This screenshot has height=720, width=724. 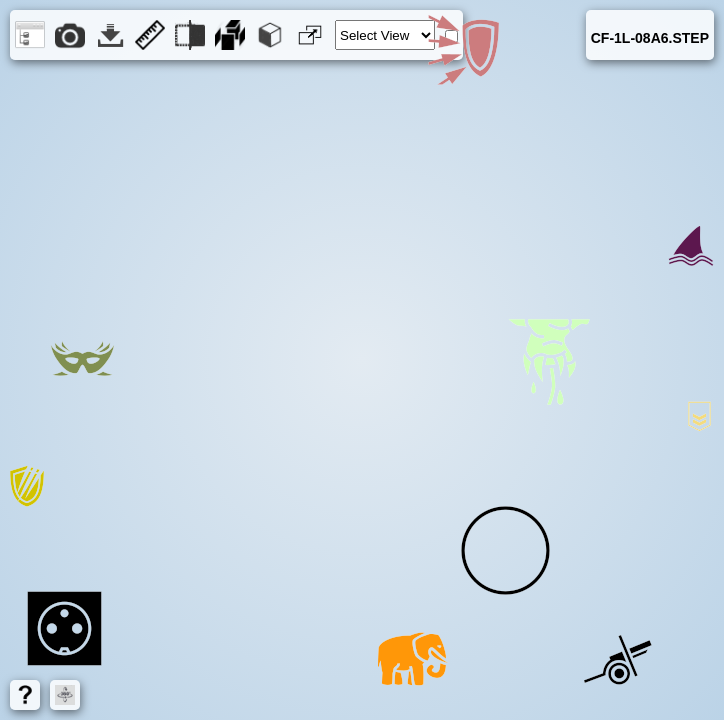 I want to click on indicates shark or dangerous water warning, so click(x=691, y=246).